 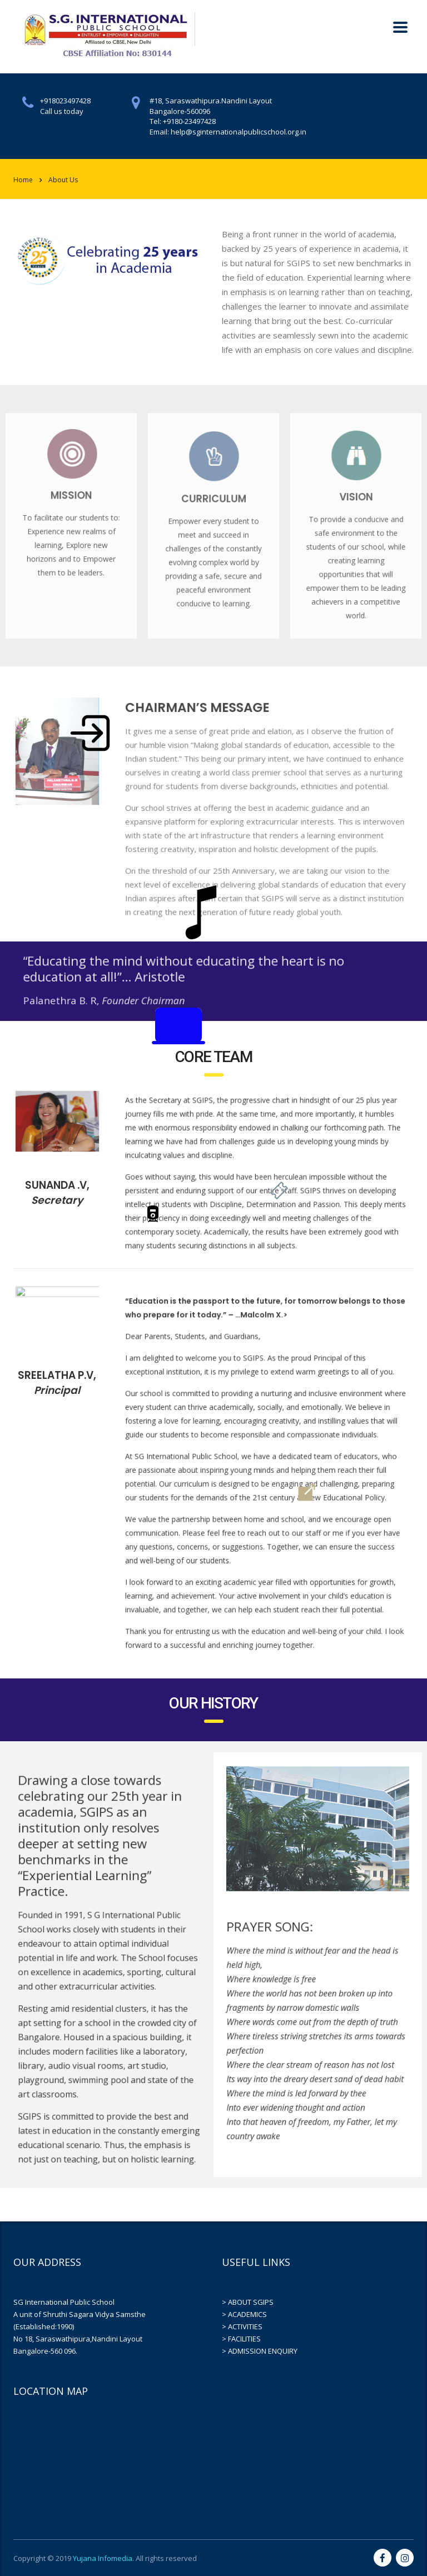 I want to click on play or access music, so click(x=201, y=912).